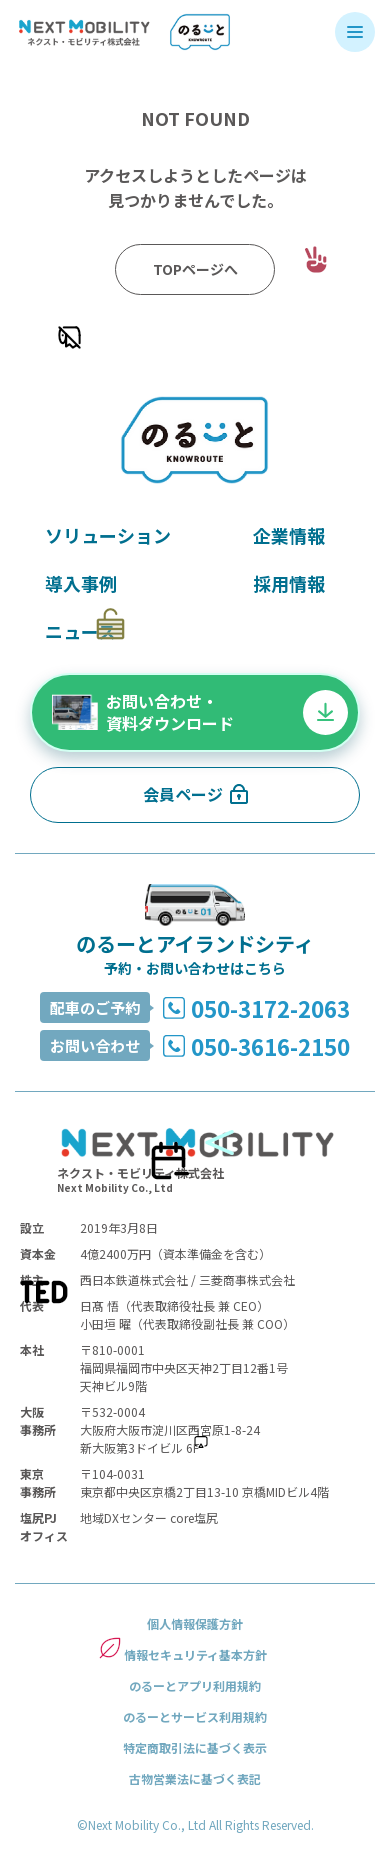  Describe the element at coordinates (316, 259) in the screenshot. I see `peace sign or victory gesture emoji` at that location.